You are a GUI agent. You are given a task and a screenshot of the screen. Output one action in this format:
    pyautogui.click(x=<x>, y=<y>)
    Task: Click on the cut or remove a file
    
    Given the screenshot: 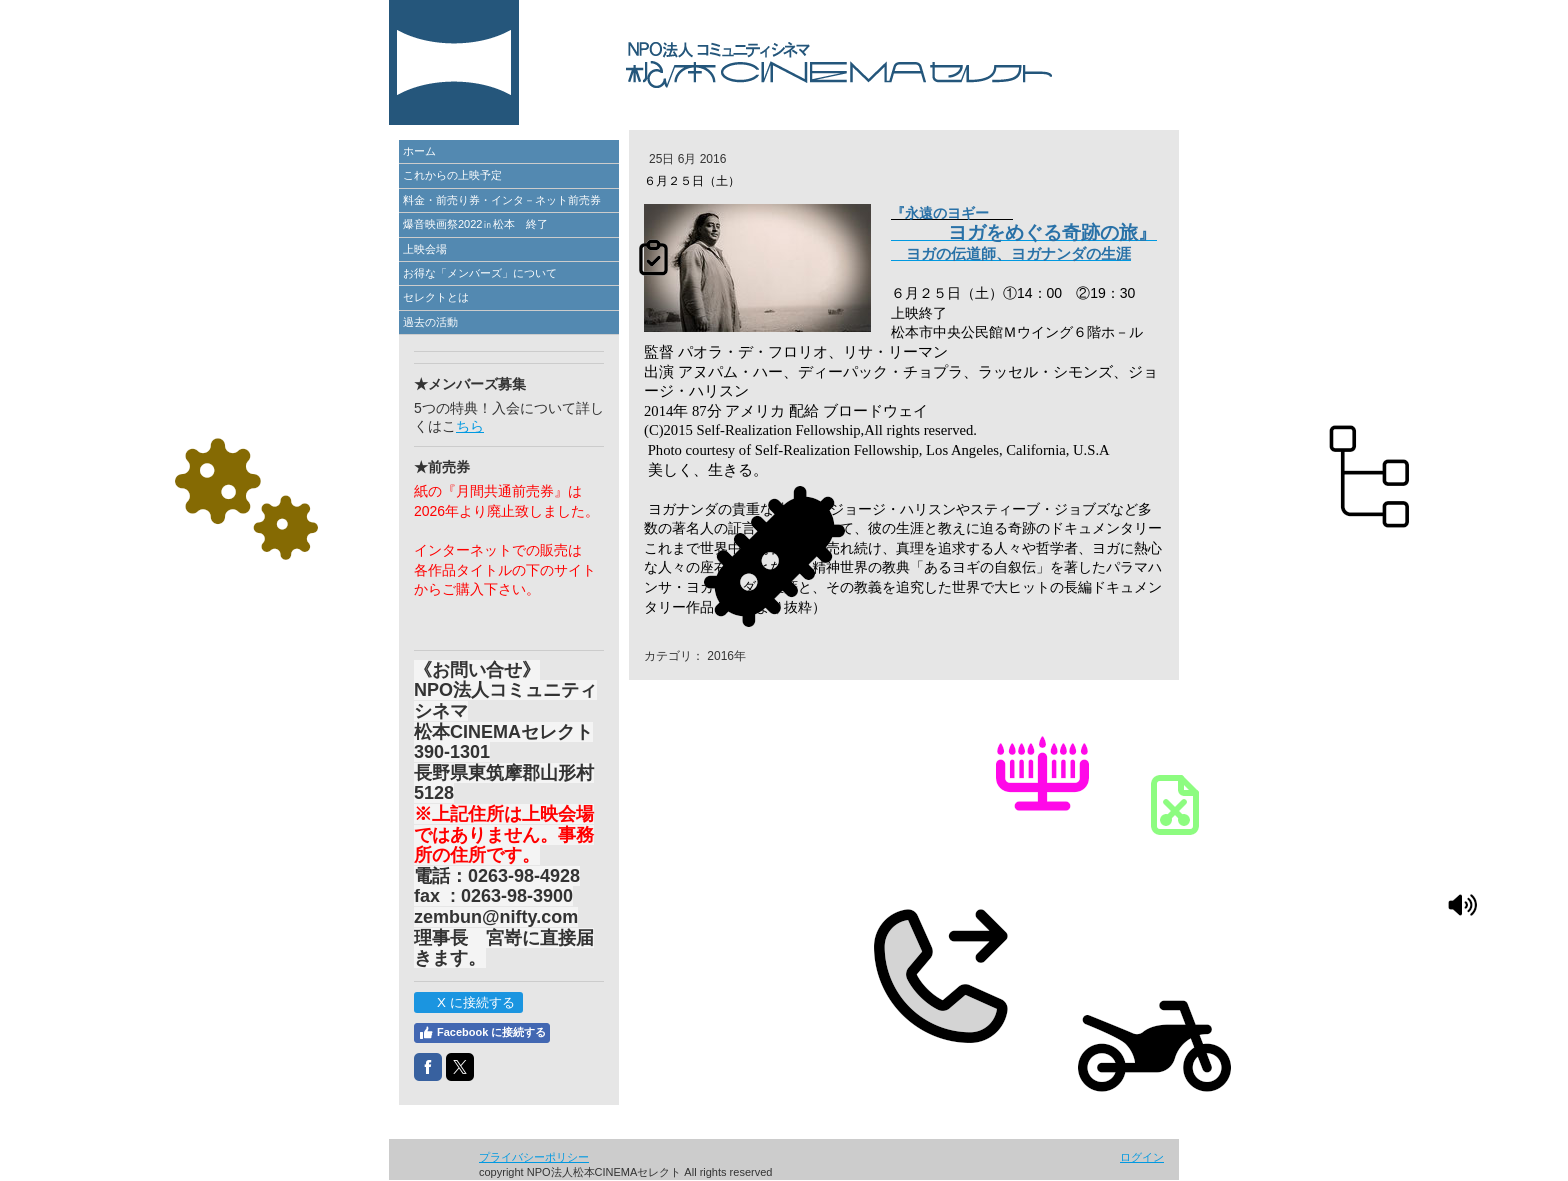 What is the action you would take?
    pyautogui.click(x=1175, y=805)
    